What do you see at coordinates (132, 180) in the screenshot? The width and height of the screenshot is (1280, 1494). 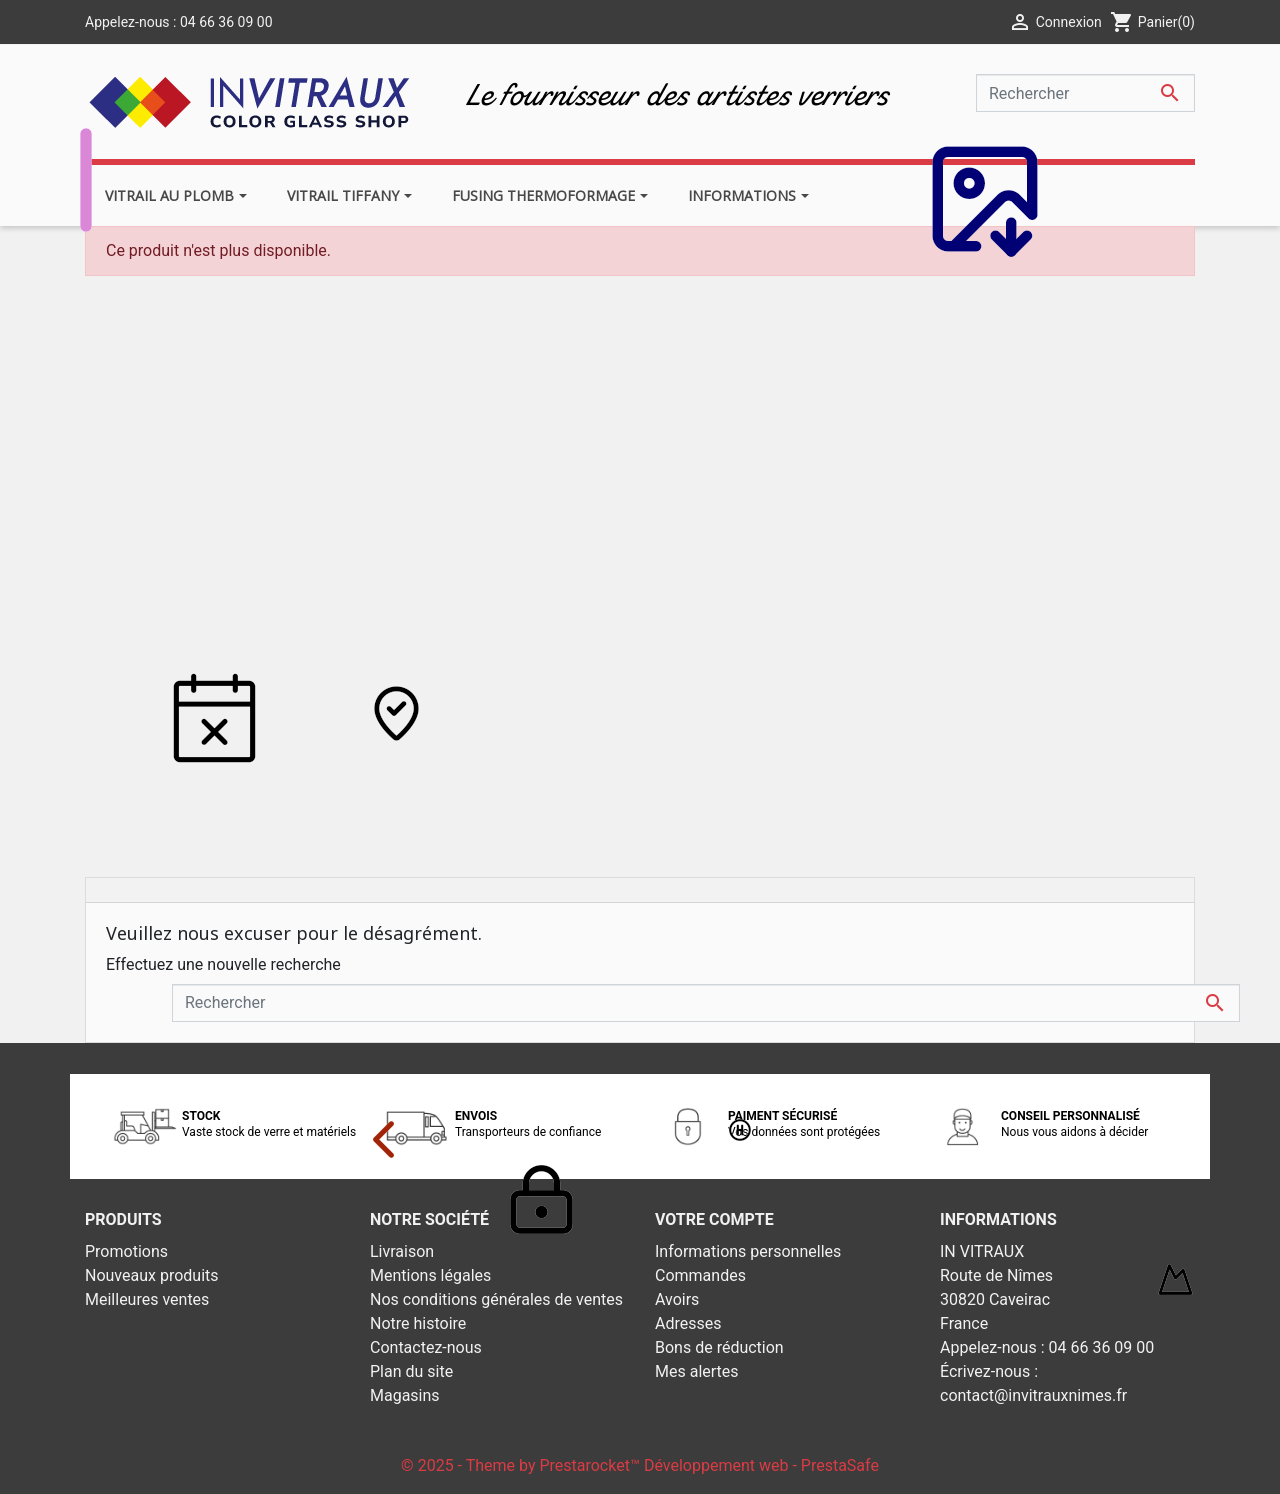 I see `indicates a count of one` at bounding box center [132, 180].